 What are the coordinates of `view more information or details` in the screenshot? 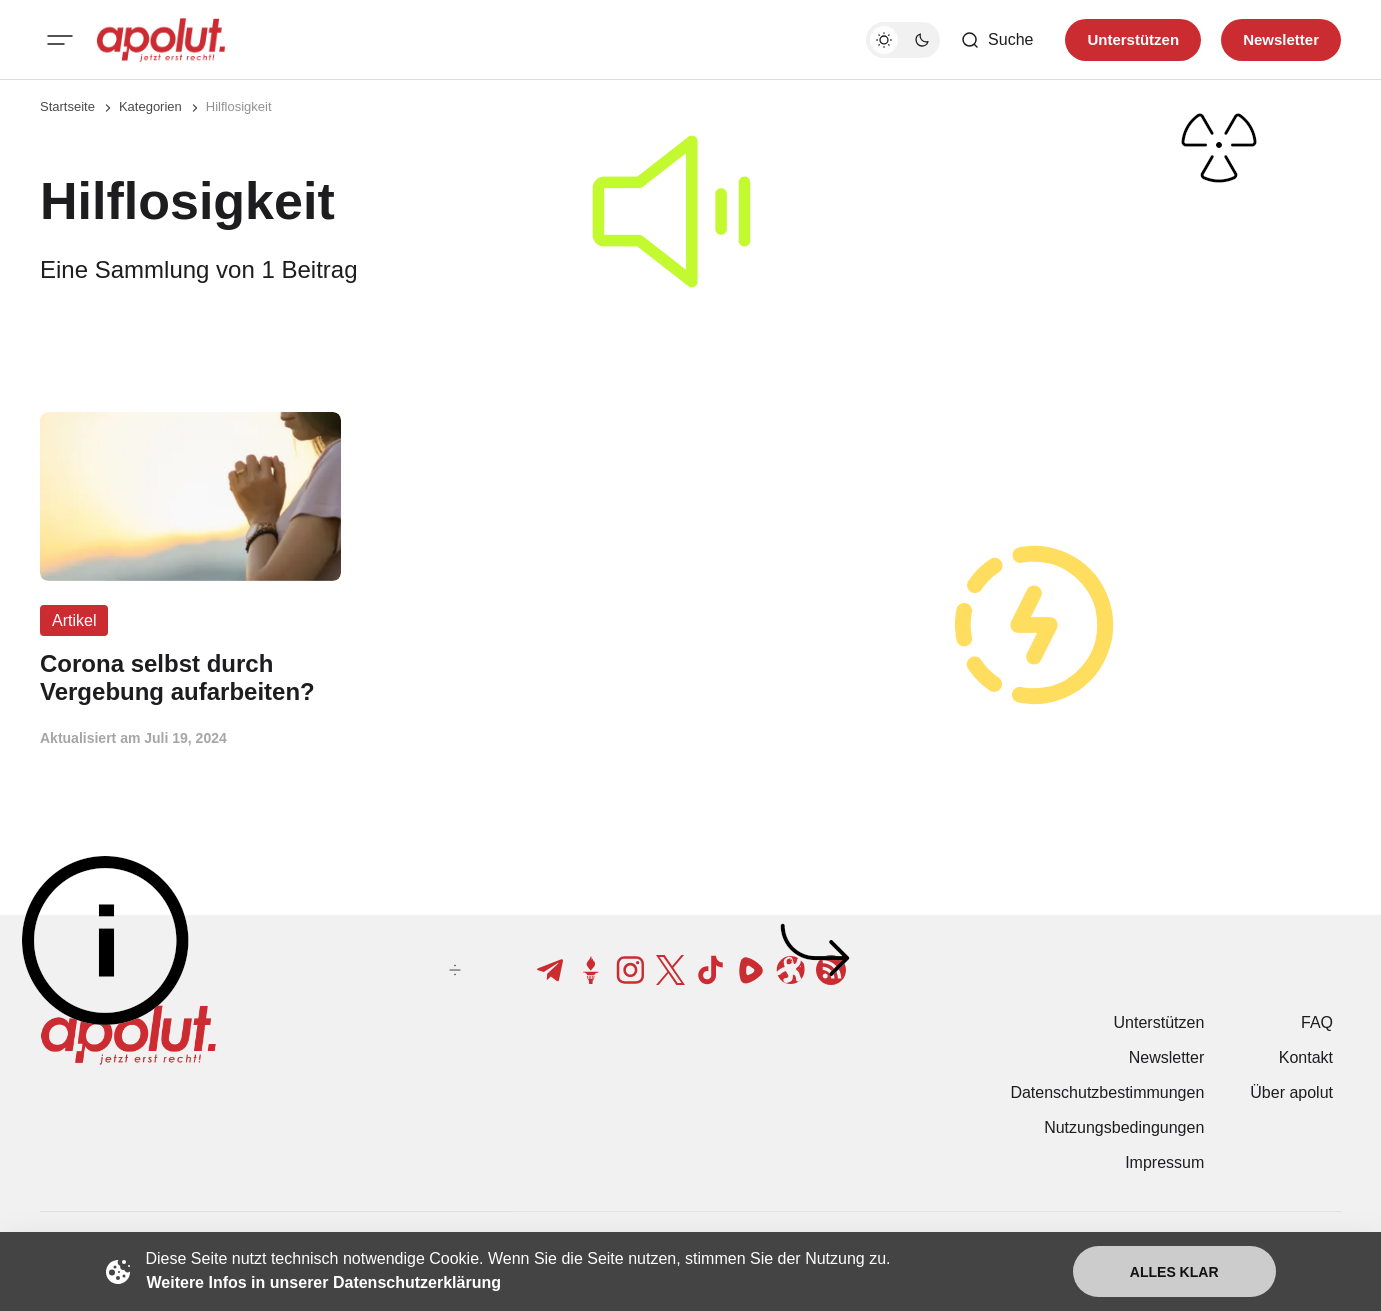 It's located at (106, 940).